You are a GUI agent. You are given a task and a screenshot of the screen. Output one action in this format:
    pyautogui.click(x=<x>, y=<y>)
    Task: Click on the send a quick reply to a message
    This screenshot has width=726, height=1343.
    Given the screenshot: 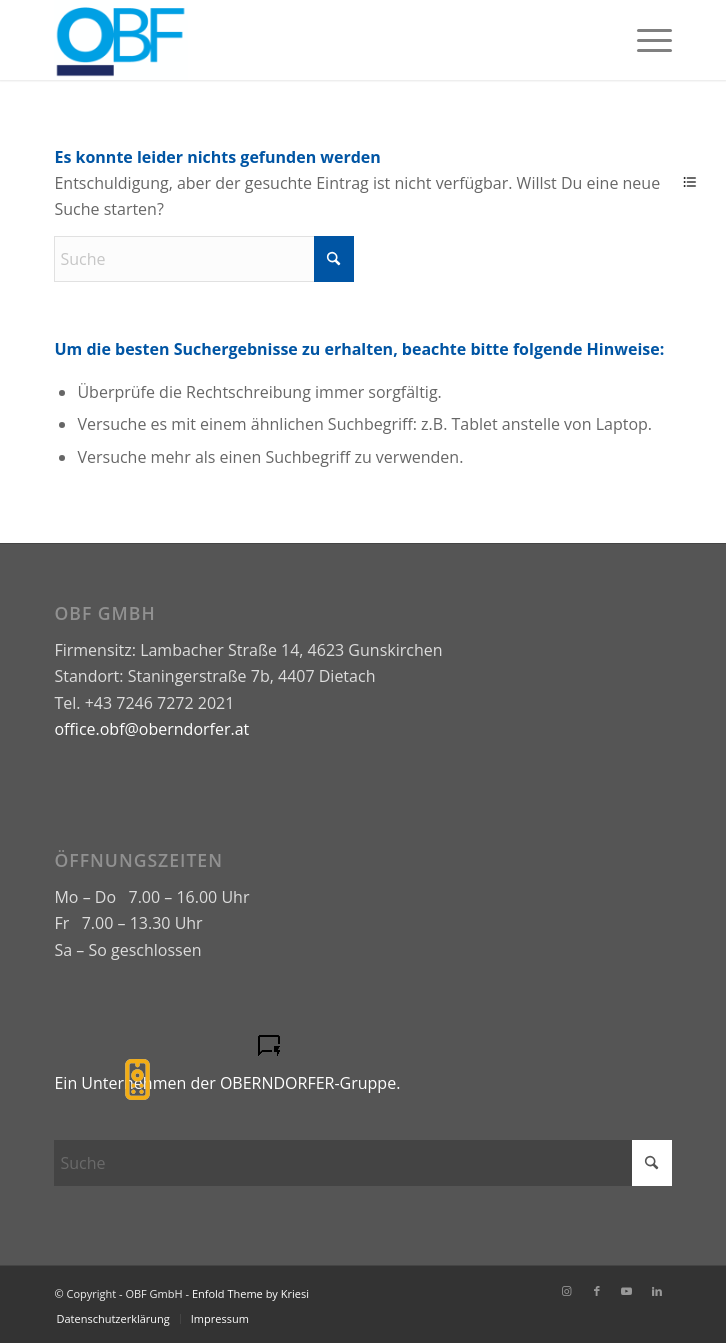 What is the action you would take?
    pyautogui.click(x=269, y=1046)
    